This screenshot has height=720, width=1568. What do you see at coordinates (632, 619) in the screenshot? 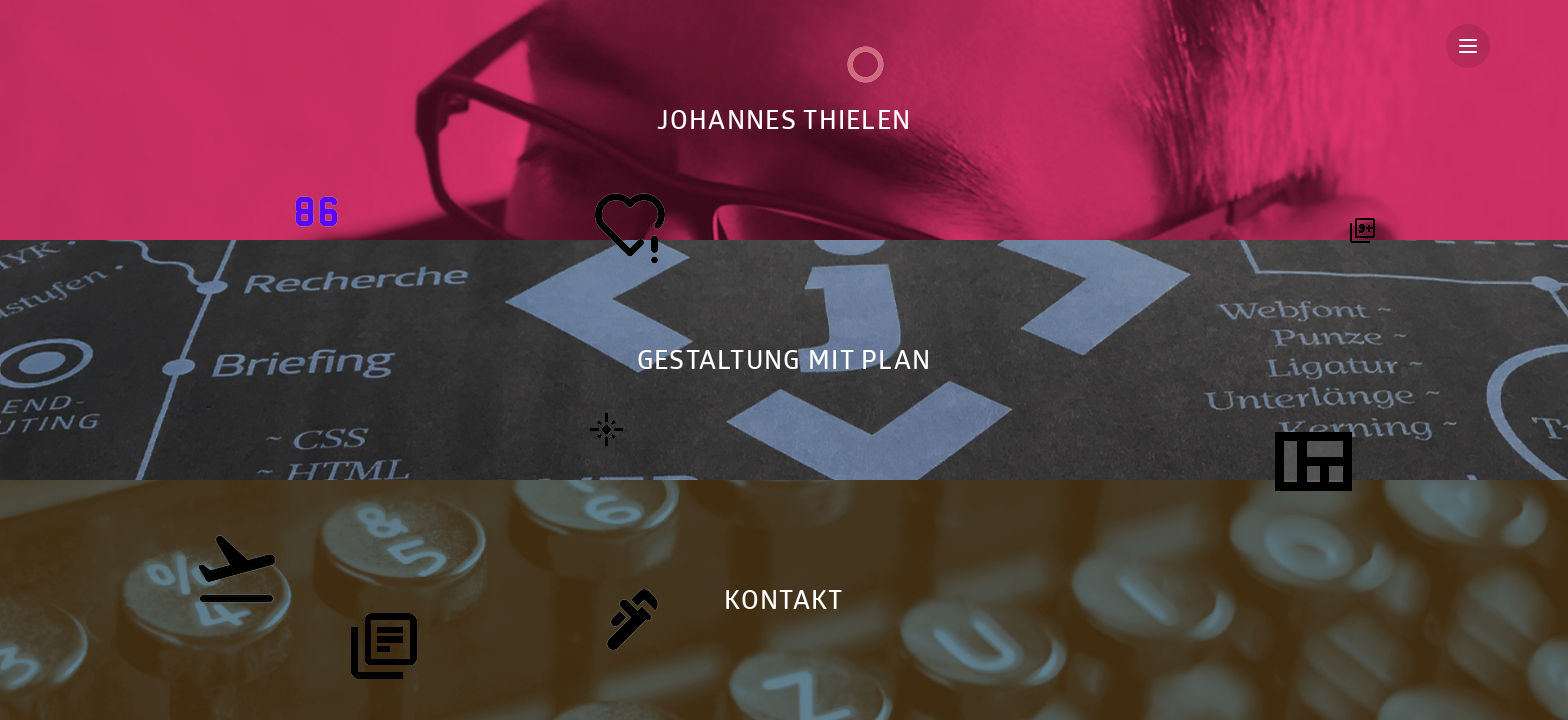
I see `access plumbing services` at bounding box center [632, 619].